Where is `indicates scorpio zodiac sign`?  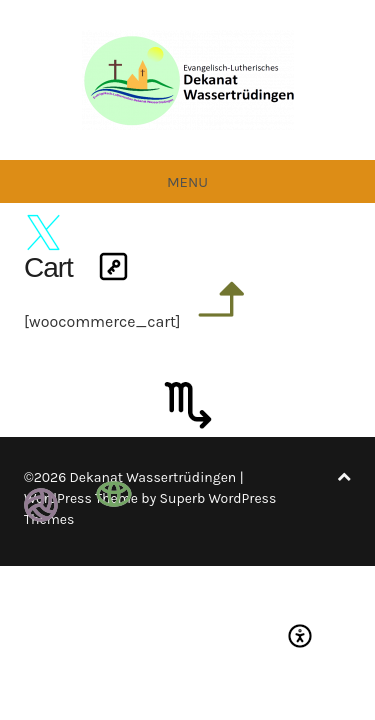 indicates scorpio zodiac sign is located at coordinates (188, 403).